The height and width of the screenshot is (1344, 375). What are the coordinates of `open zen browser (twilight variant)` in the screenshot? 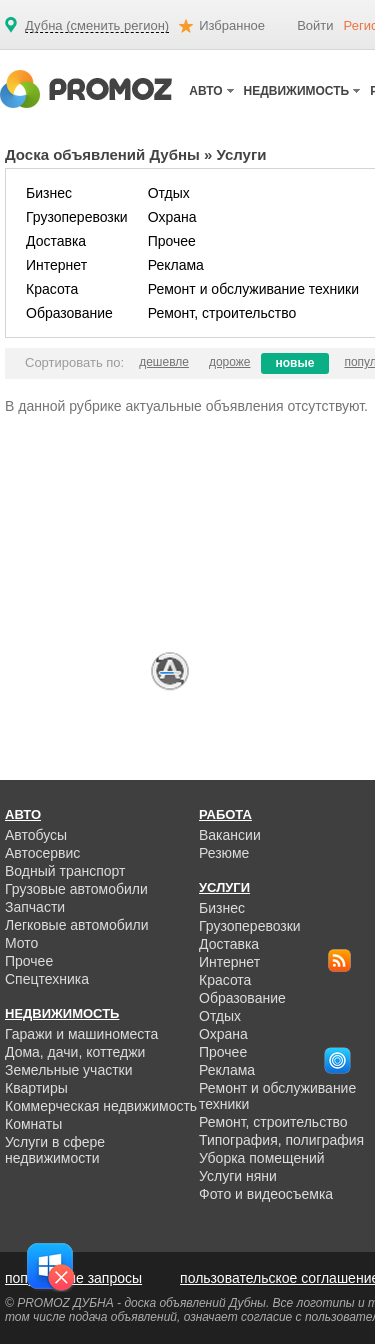 It's located at (337, 1060).